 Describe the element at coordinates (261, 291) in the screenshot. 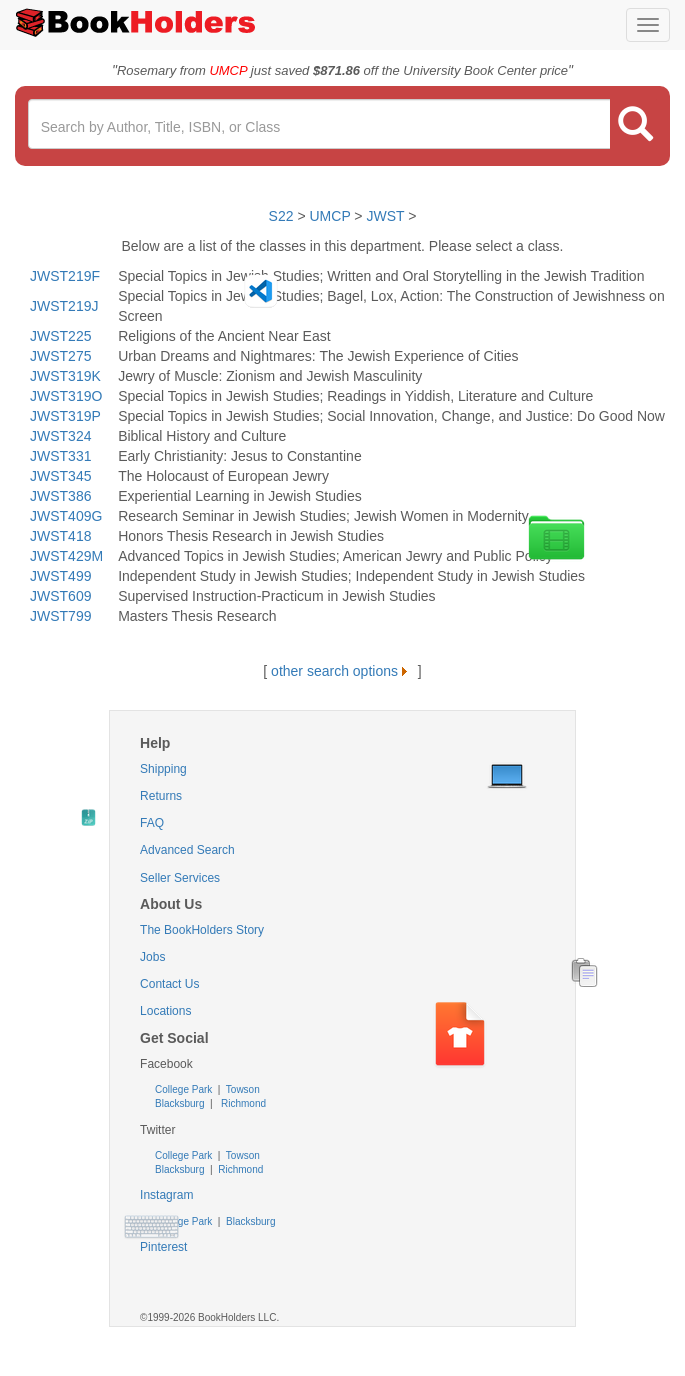

I see `open Visual Studio Code` at that location.